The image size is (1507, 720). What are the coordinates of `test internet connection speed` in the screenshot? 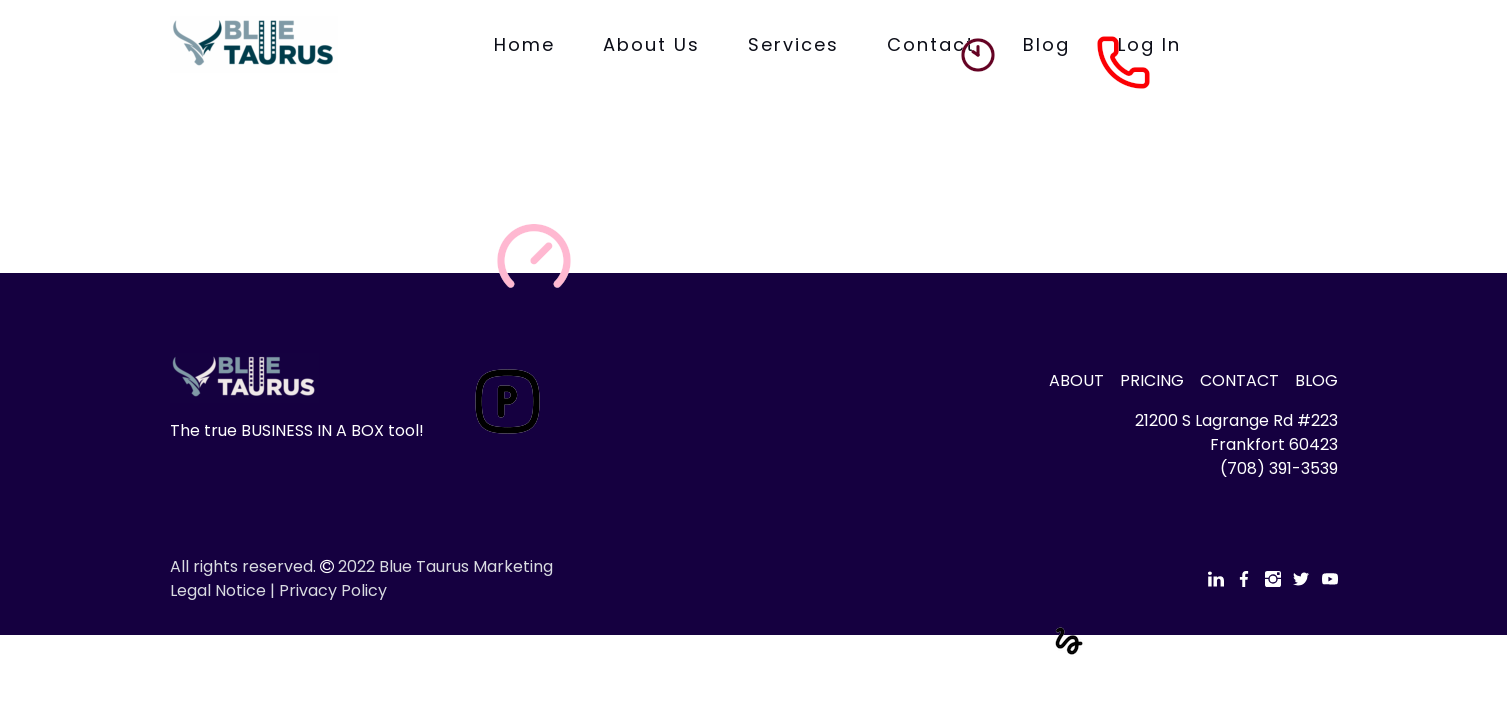 It's located at (534, 257).